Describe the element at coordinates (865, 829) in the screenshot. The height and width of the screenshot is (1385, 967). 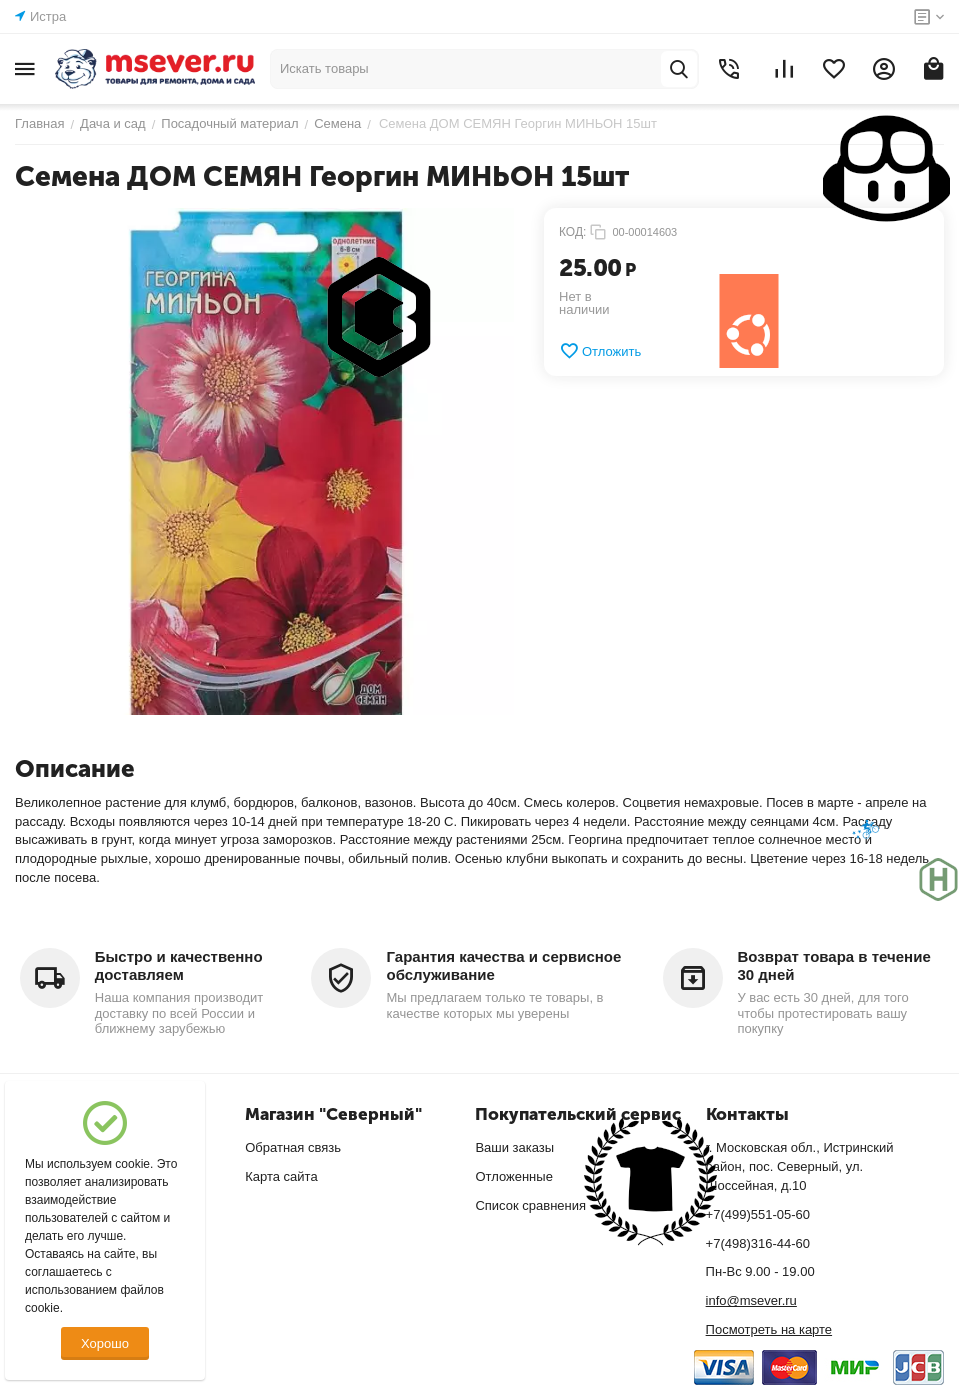
I see `open the Postmates delivery app` at that location.